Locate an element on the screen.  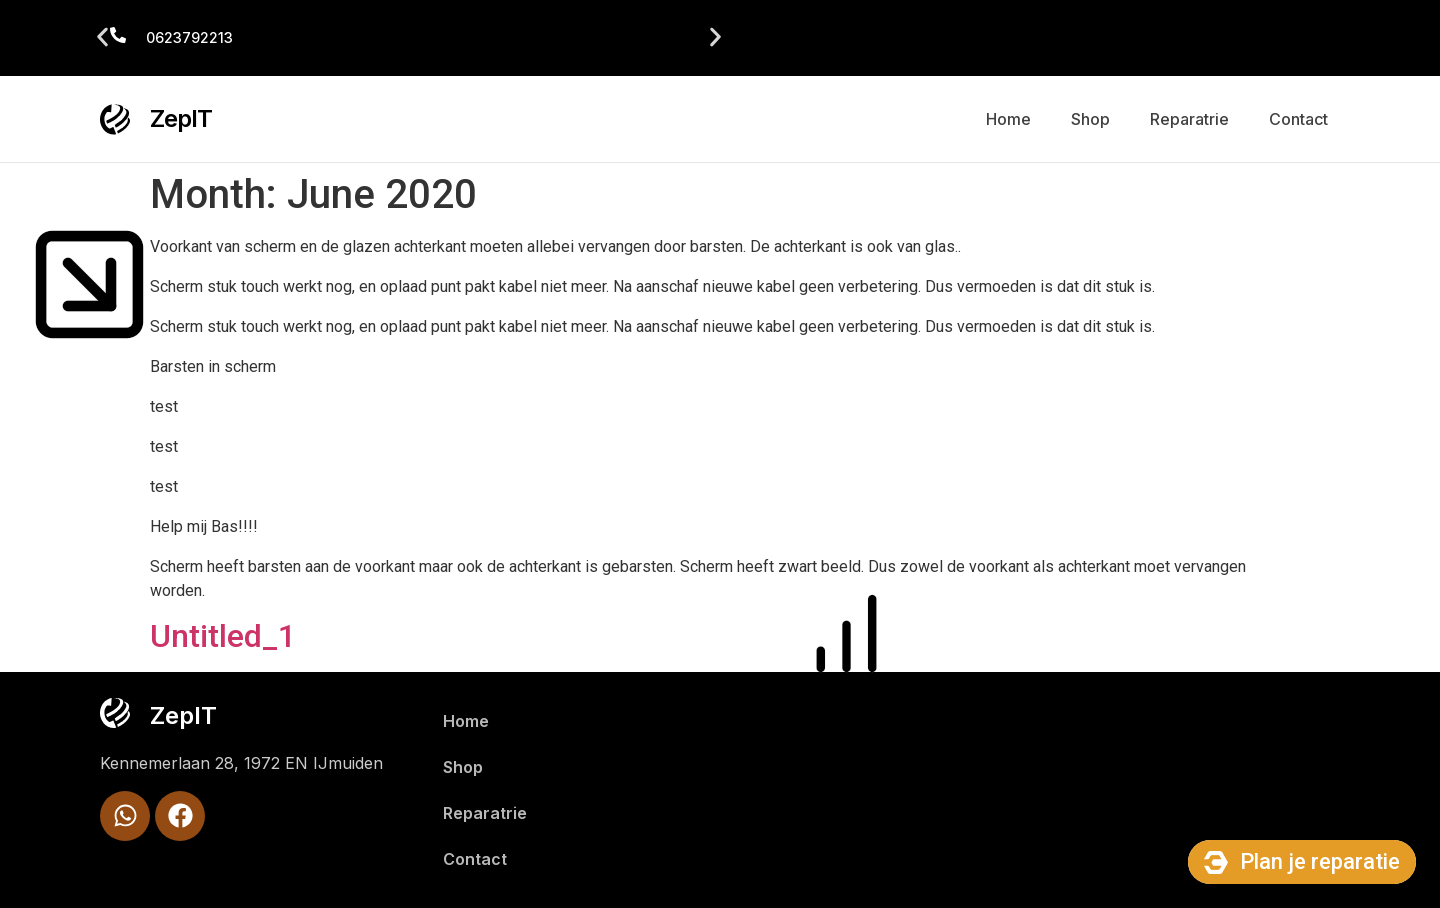
view analytics or statistics is located at coordinates (846, 633).